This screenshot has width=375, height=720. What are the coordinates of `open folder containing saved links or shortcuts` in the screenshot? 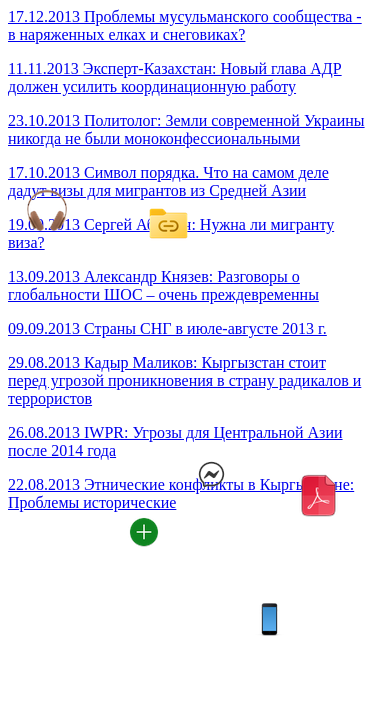 It's located at (168, 224).